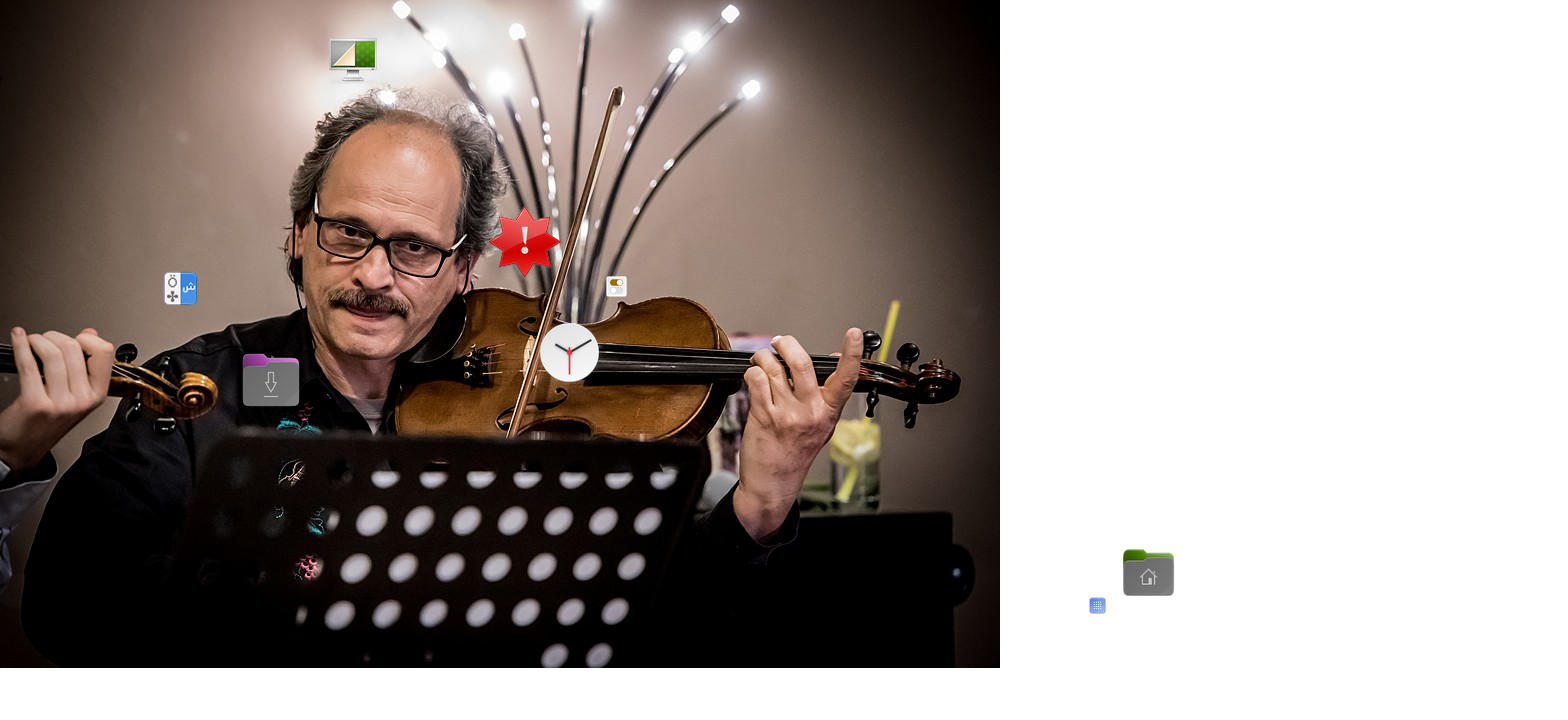 The image size is (1568, 720). What do you see at coordinates (1097, 605) in the screenshot?
I see `view other applications` at bounding box center [1097, 605].